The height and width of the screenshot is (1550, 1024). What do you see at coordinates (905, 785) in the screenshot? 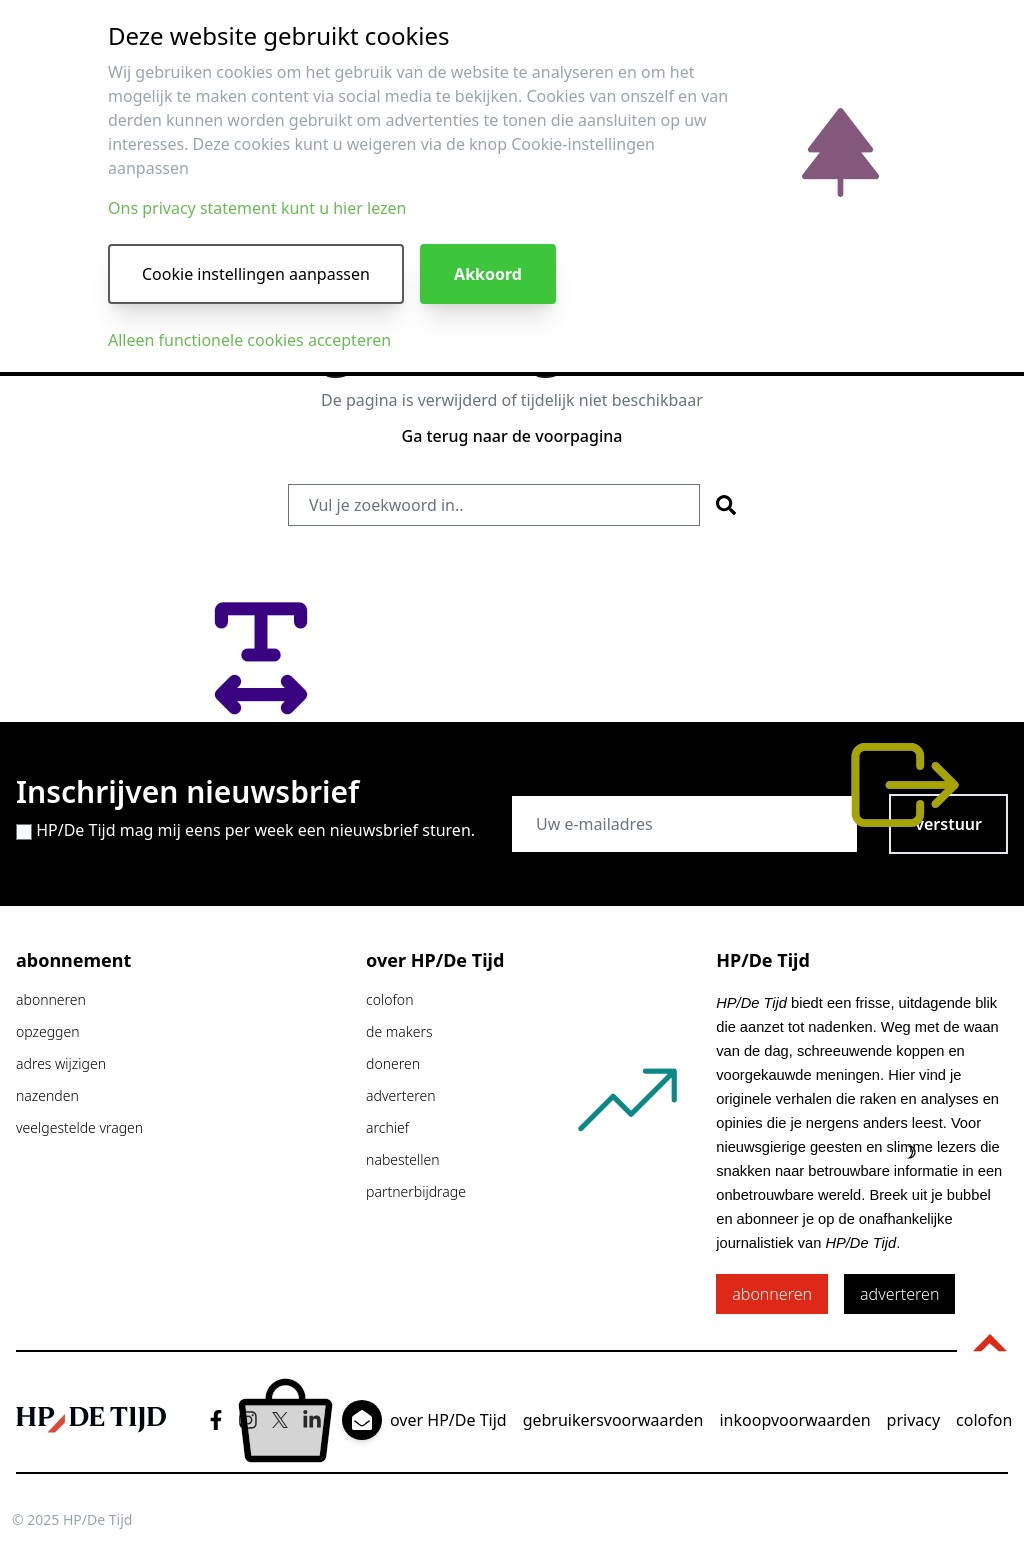
I see `log out of your account` at bounding box center [905, 785].